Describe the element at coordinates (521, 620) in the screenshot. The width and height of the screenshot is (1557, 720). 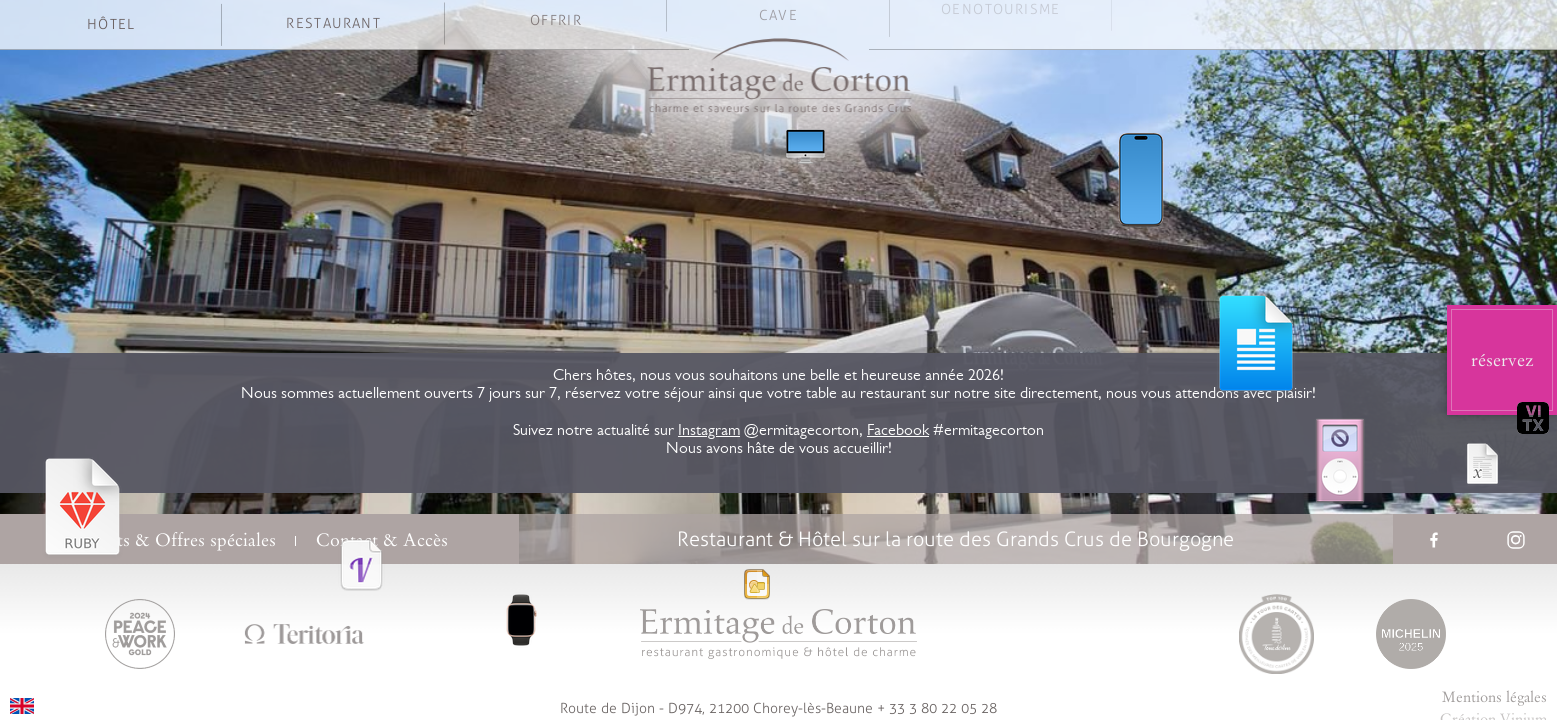
I see `apple watch se device icon` at that location.